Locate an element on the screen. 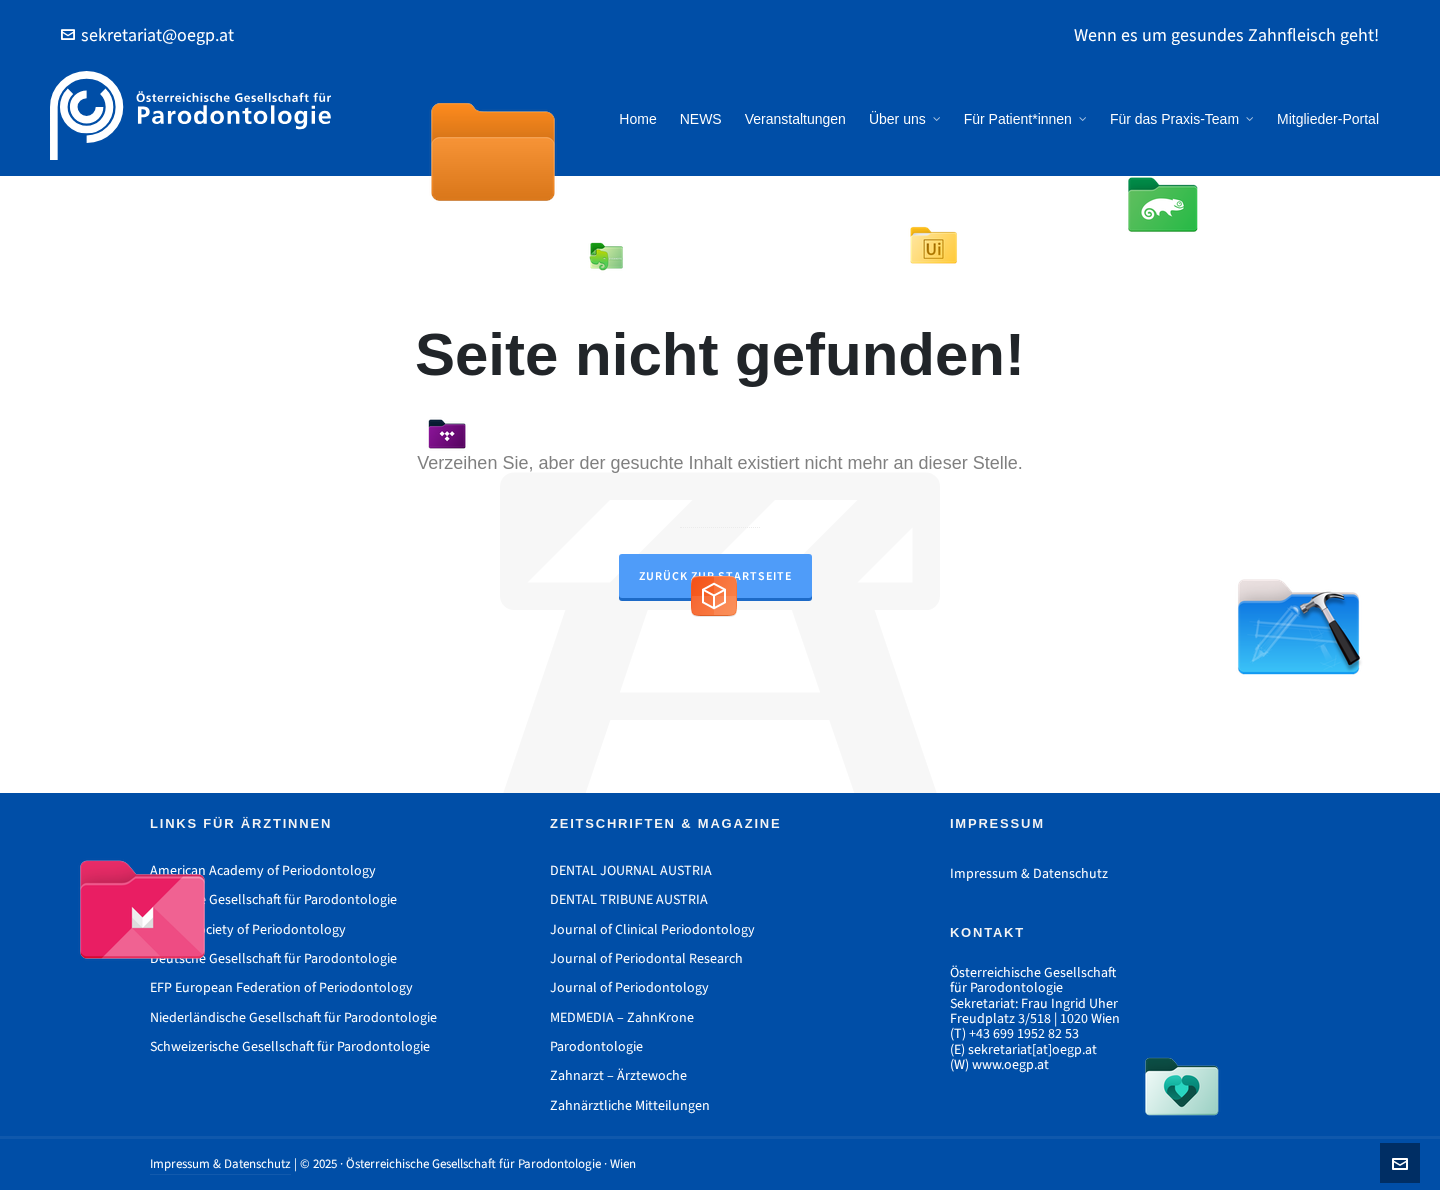 The image size is (1440, 1190). open android marshmallow system folder is located at coordinates (142, 913).